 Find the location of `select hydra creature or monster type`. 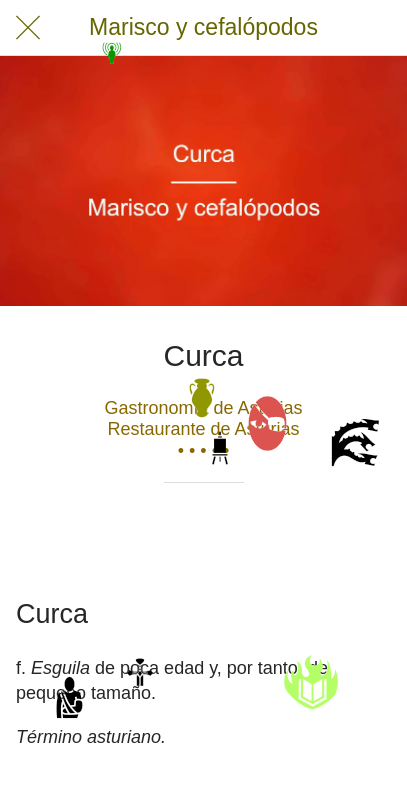

select hydra creature or monster type is located at coordinates (355, 442).